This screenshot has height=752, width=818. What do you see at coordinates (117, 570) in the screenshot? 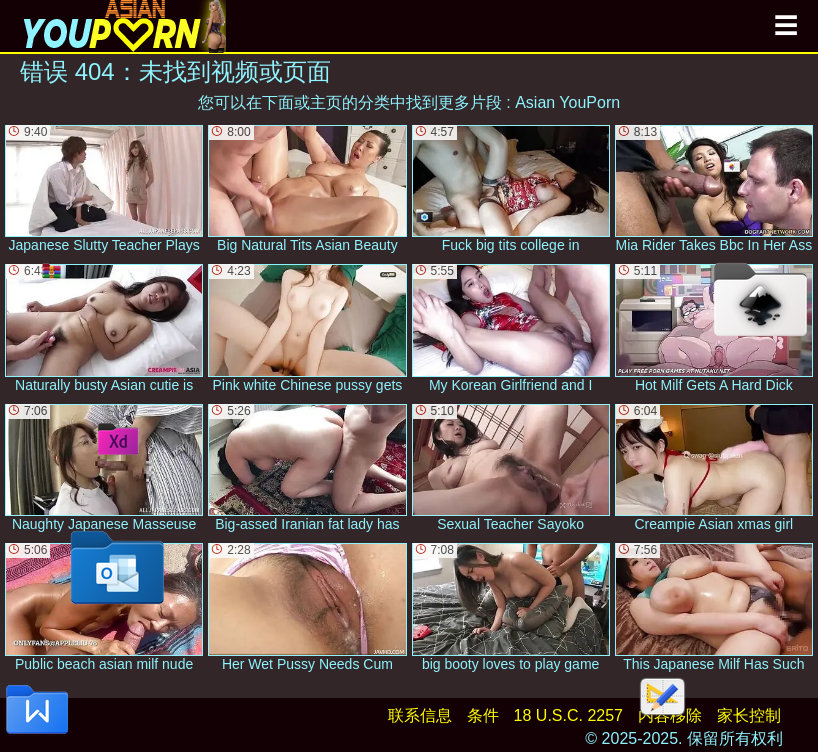
I see `open folder containing microsoft outlook files` at bounding box center [117, 570].